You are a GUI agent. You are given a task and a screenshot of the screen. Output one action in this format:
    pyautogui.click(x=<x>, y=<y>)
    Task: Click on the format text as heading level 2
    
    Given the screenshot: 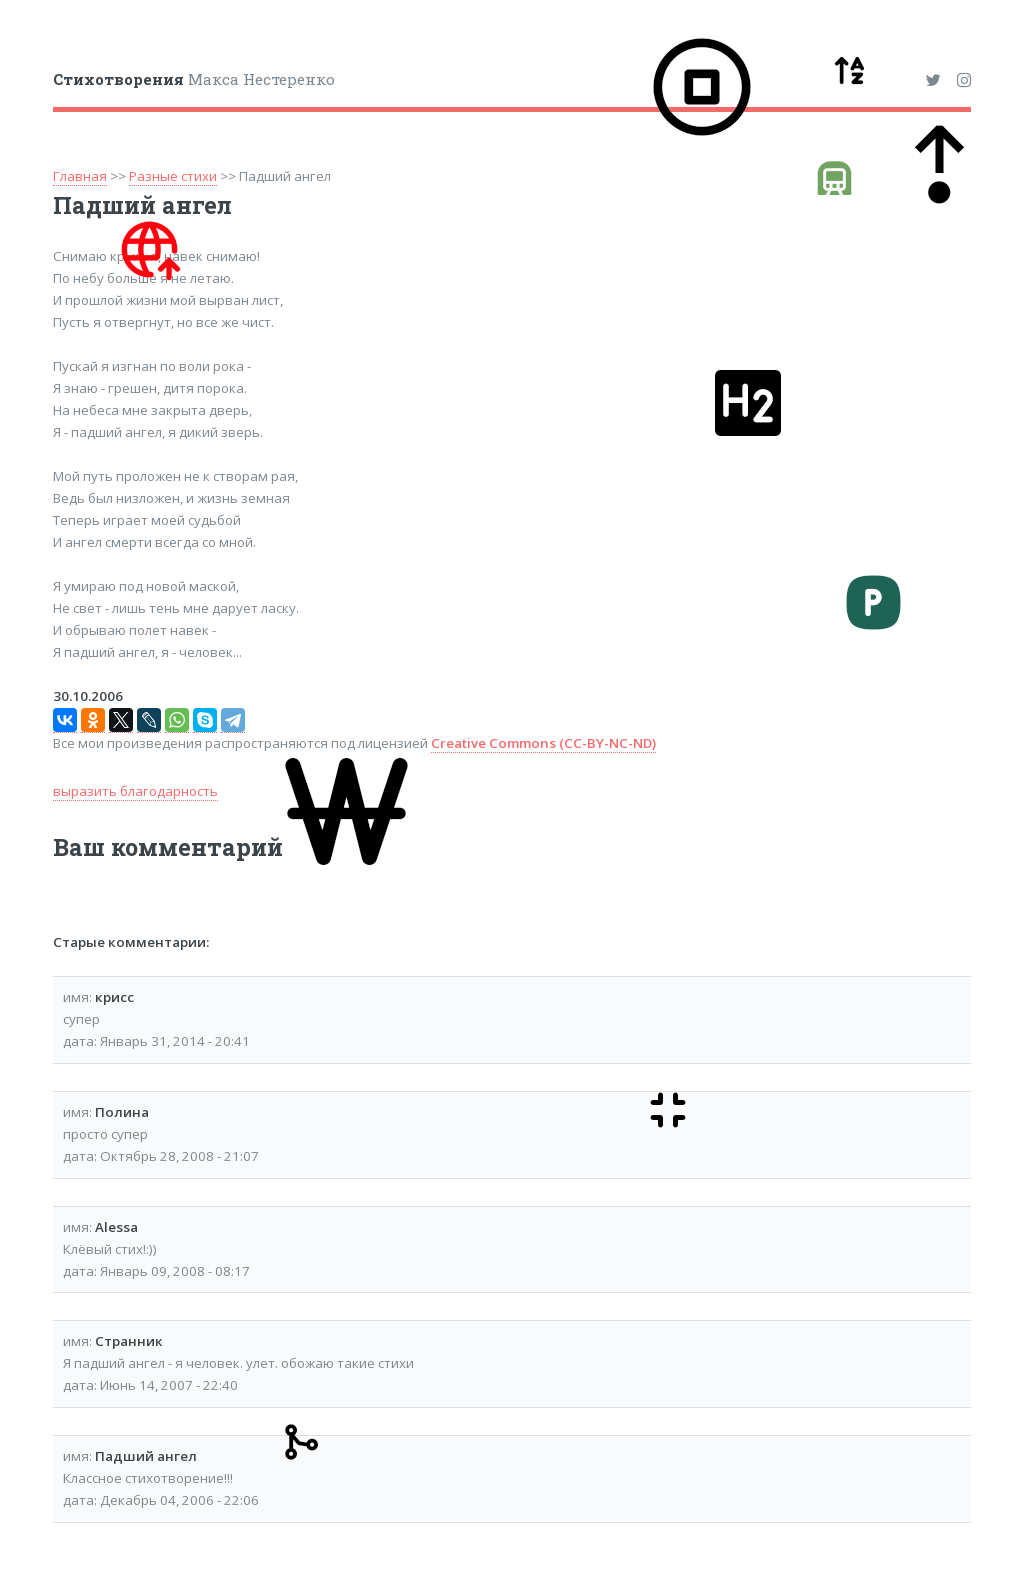 What is the action you would take?
    pyautogui.click(x=748, y=403)
    